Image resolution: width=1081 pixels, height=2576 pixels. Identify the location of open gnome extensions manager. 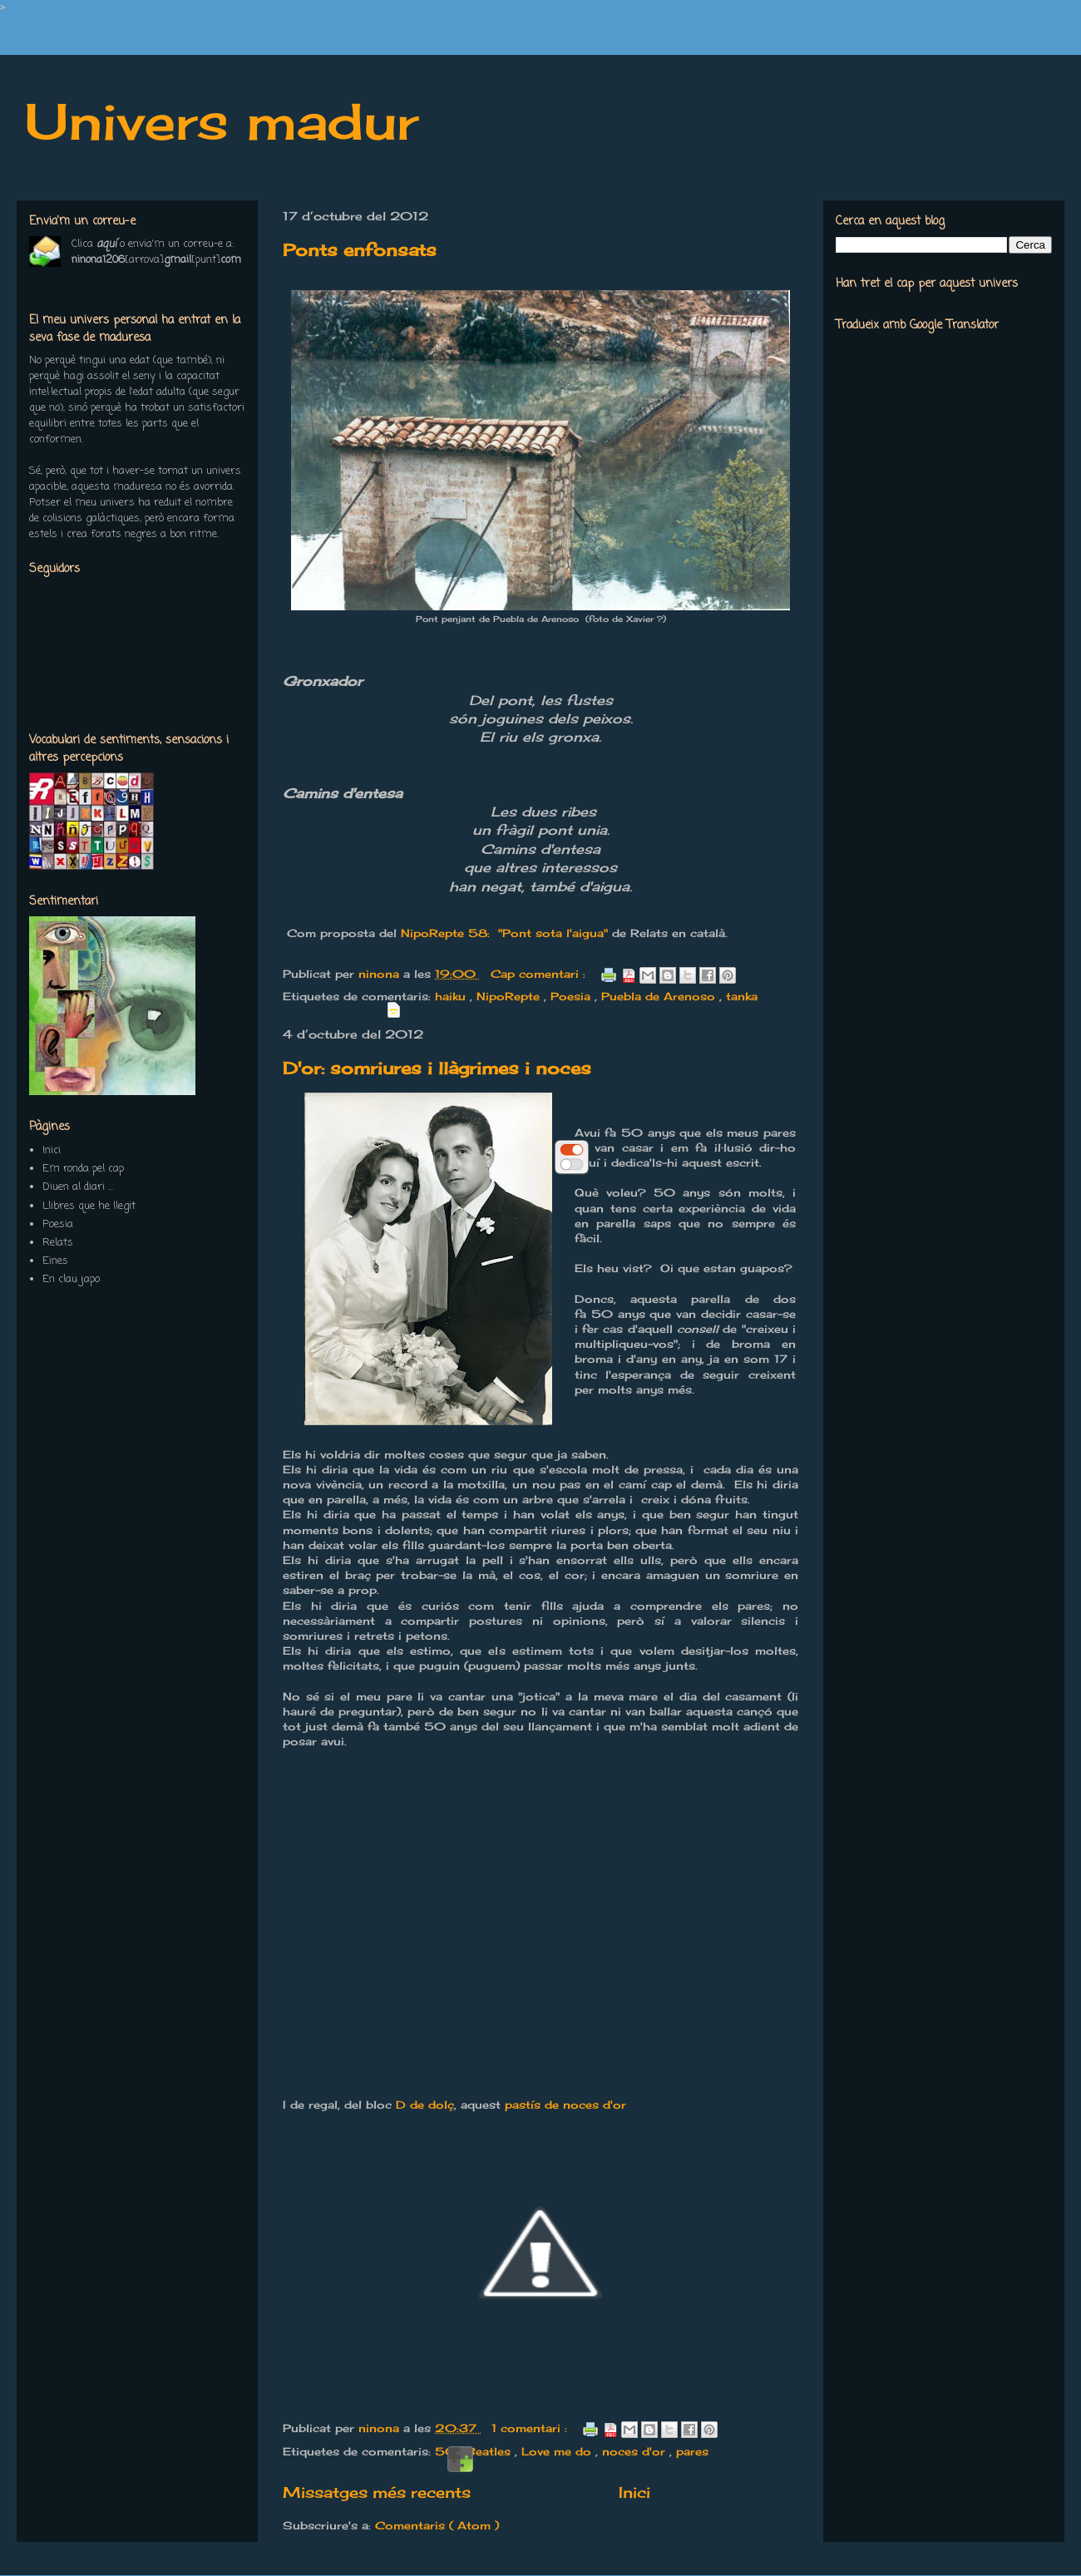
(460, 2459).